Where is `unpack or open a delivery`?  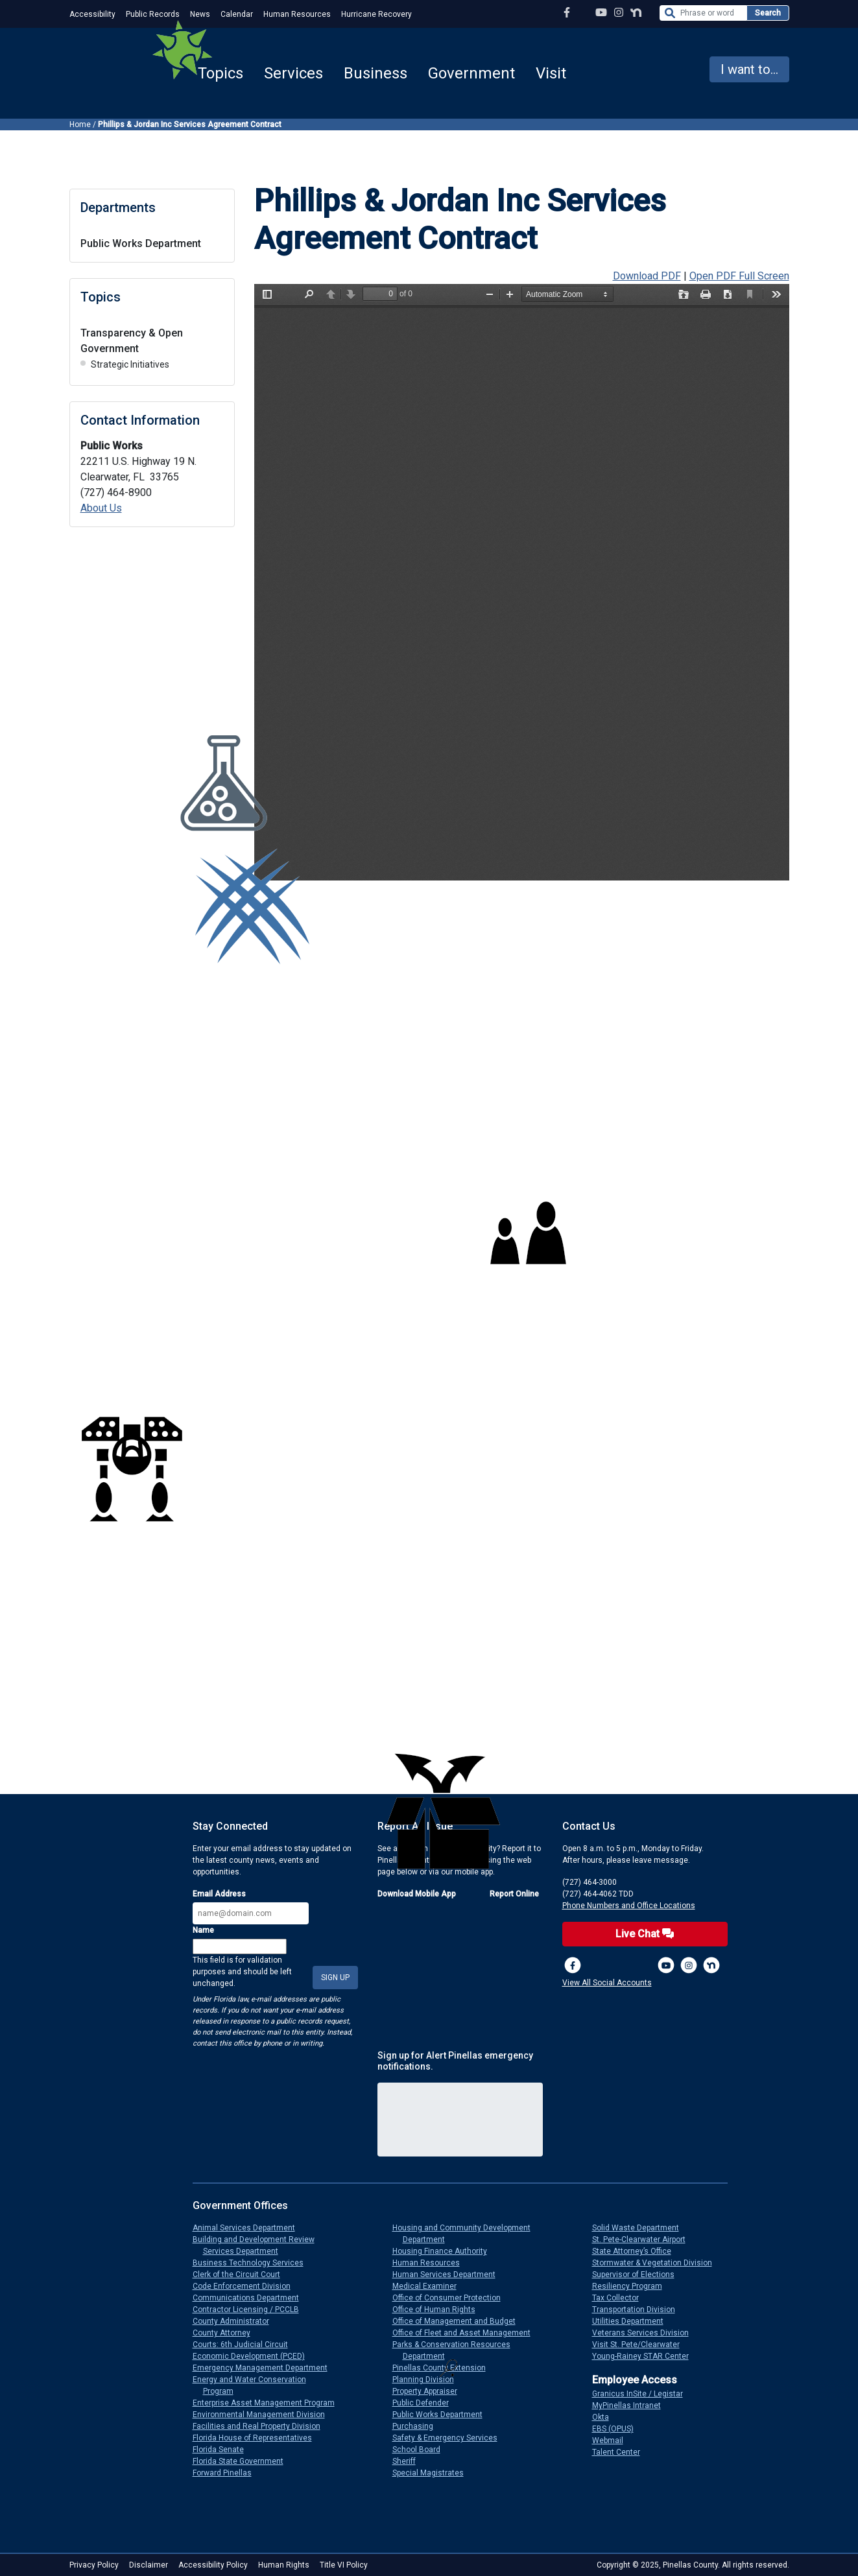
unpack or open a delivery is located at coordinates (443, 1811).